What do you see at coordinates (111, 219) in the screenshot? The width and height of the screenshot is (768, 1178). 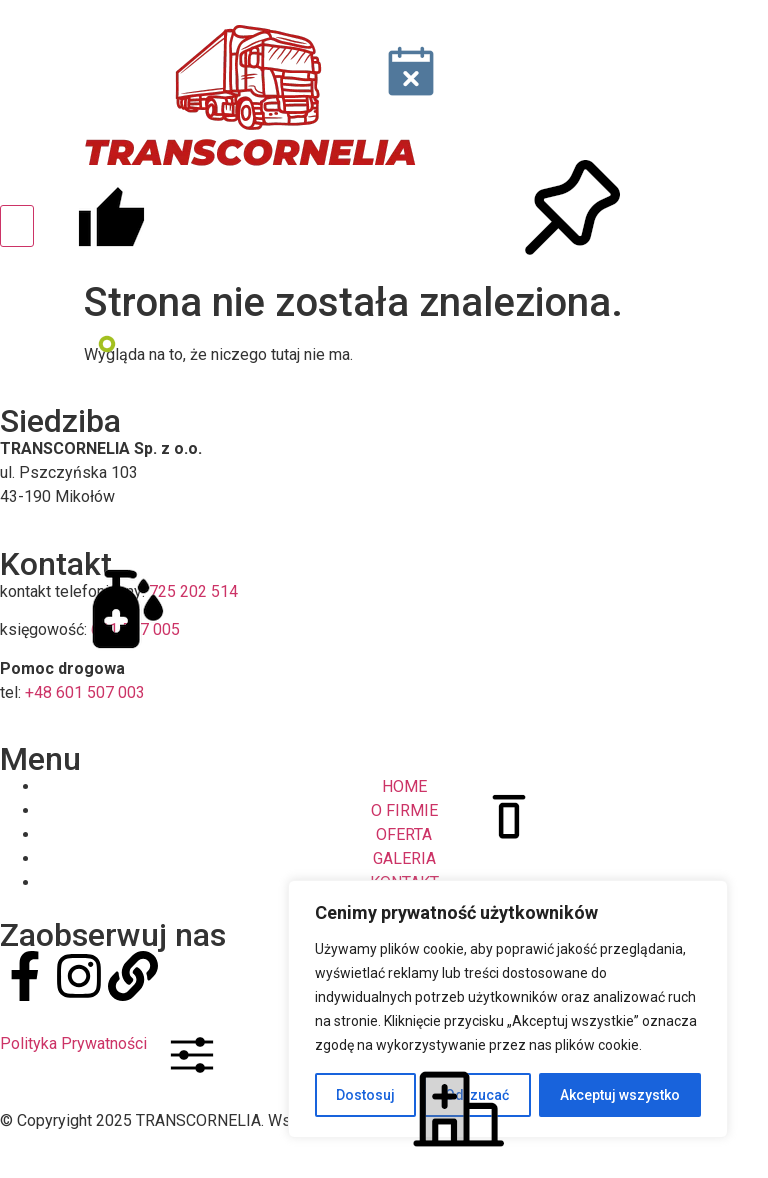 I see `like or upvote content` at bounding box center [111, 219].